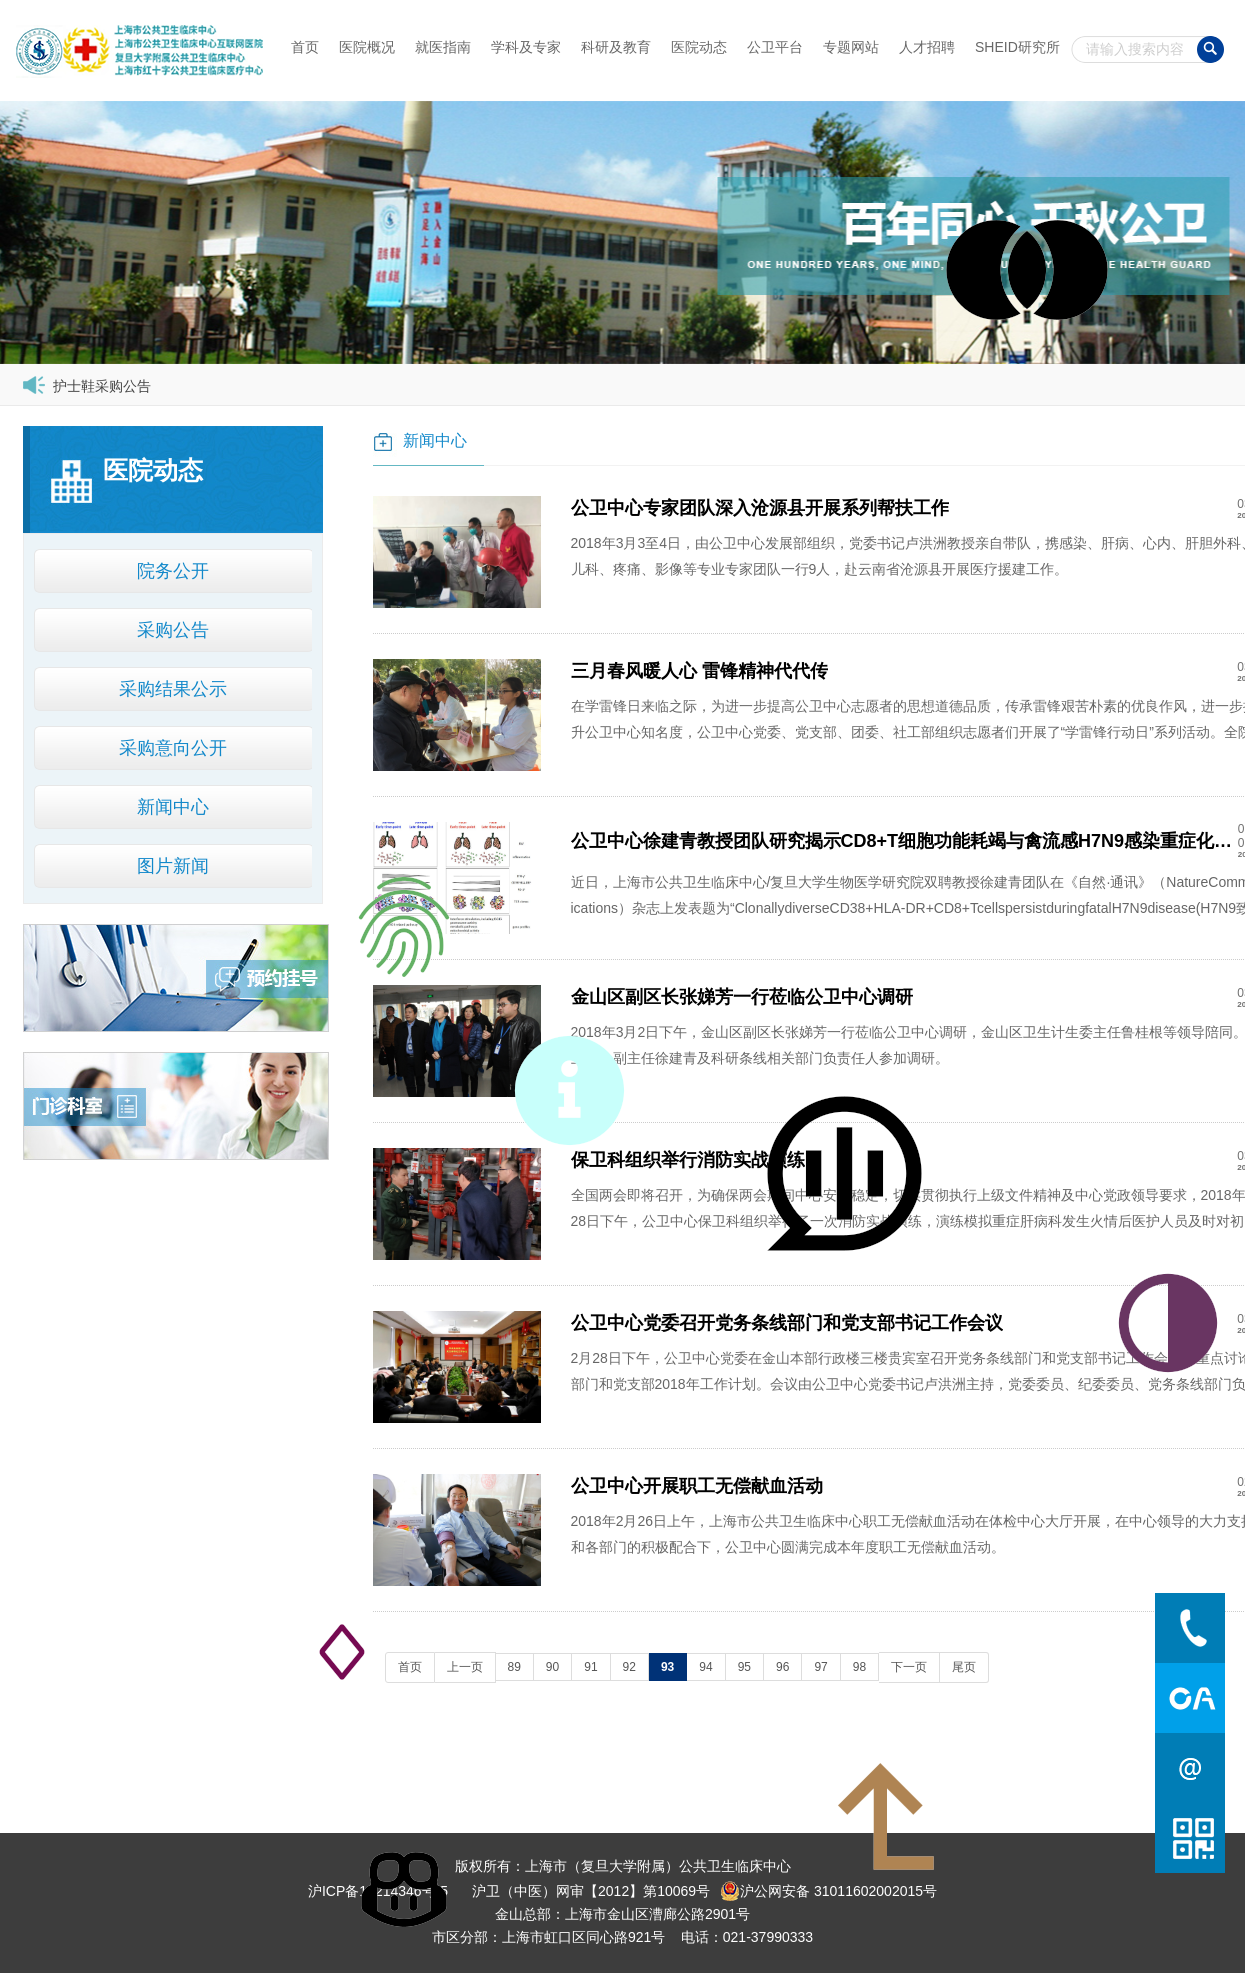 The image size is (1245, 1973). I want to click on view more information or details, so click(569, 1090).